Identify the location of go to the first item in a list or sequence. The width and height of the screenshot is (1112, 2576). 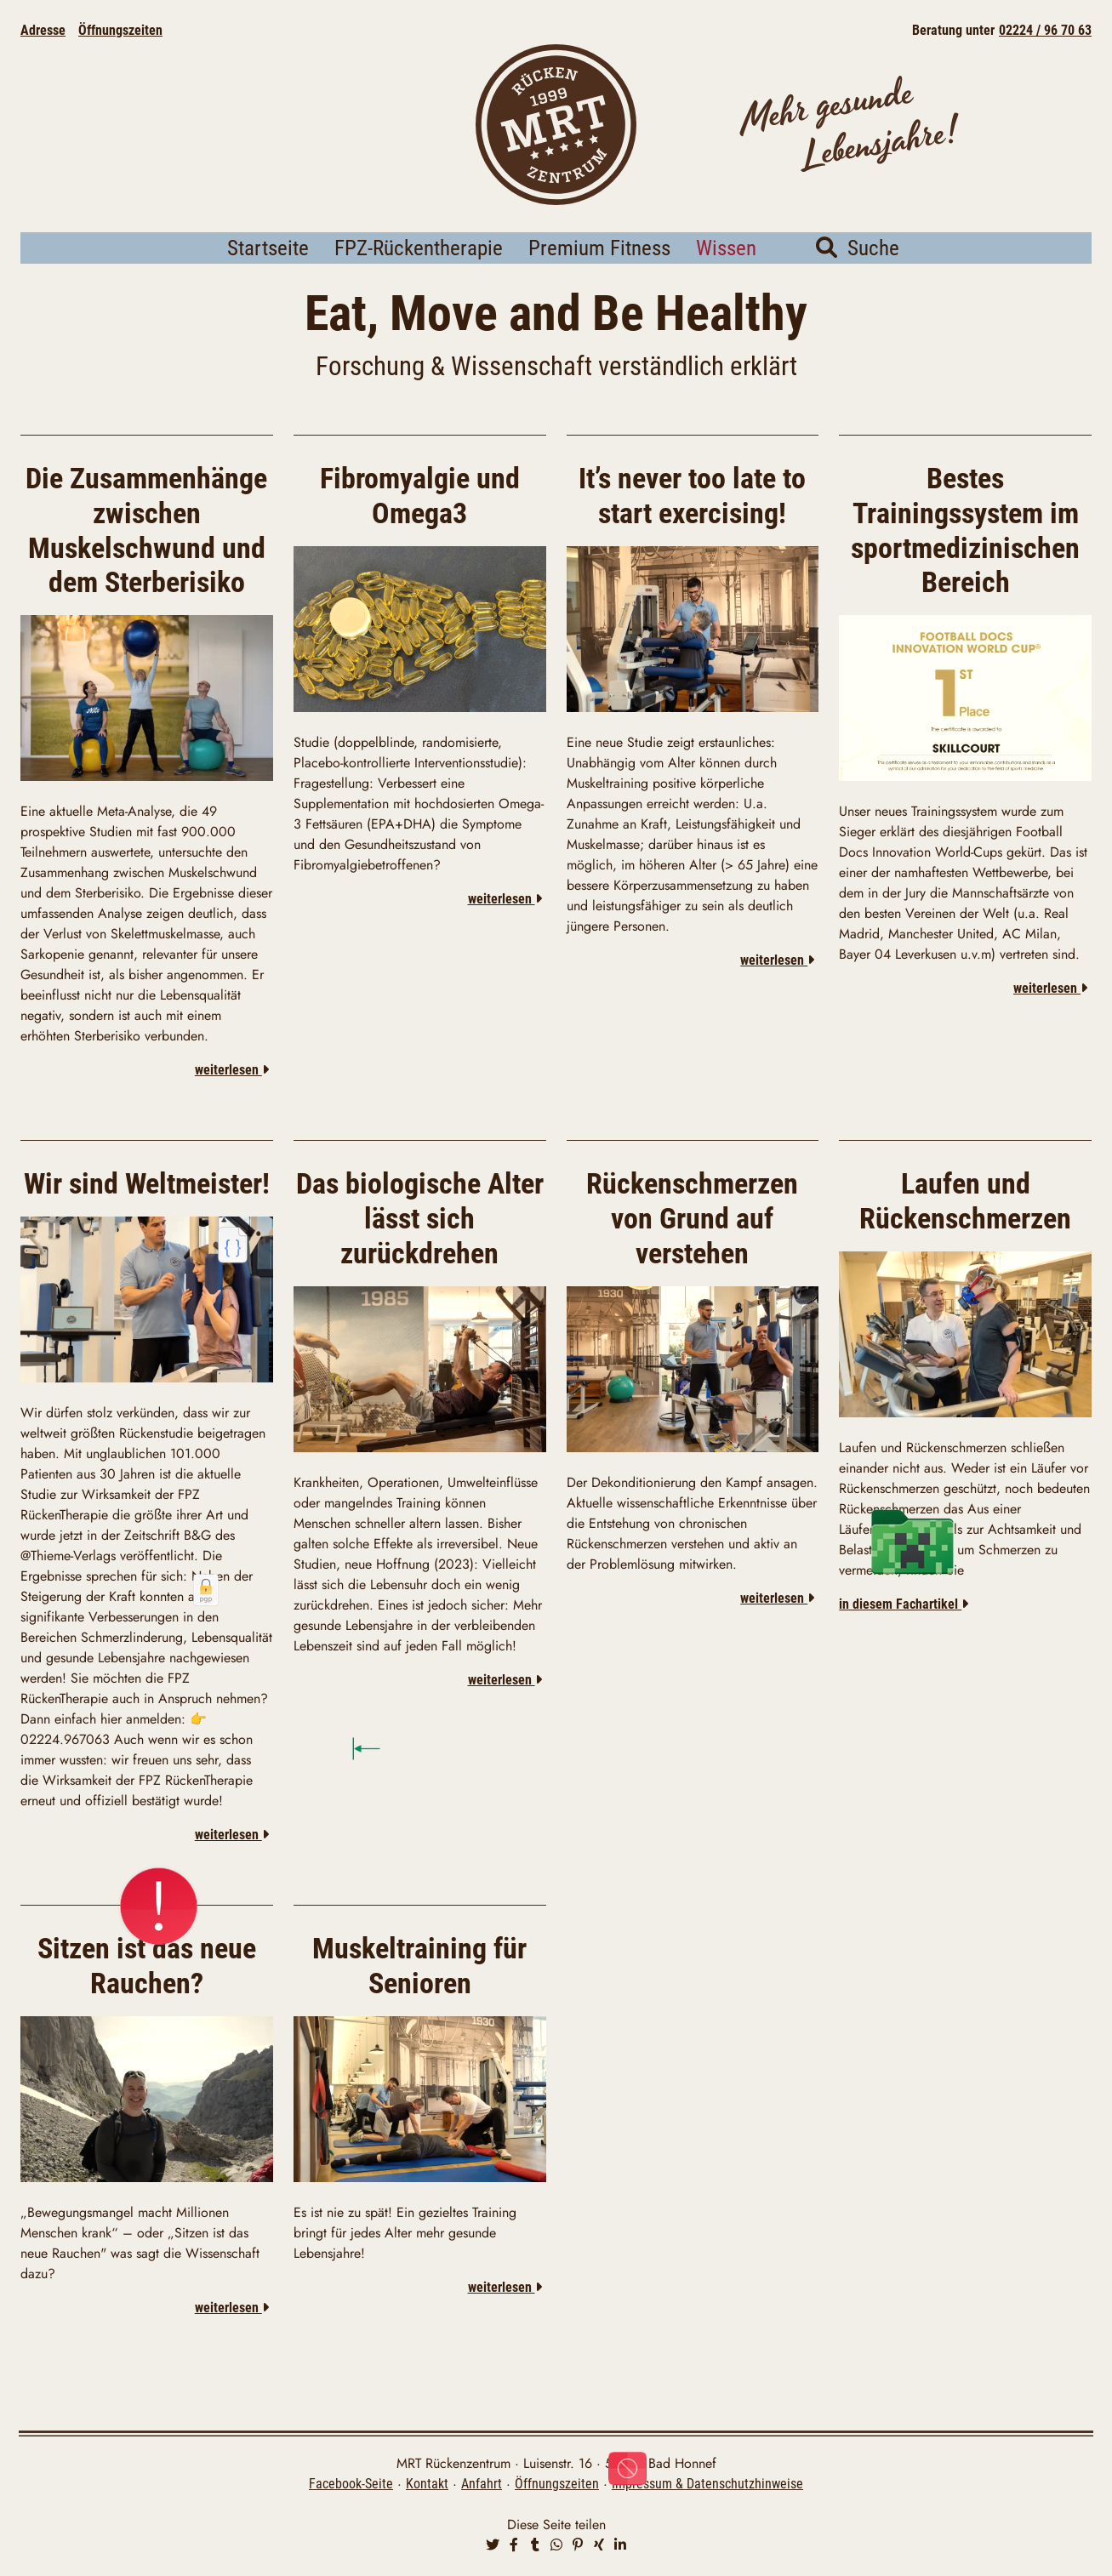
(366, 1748).